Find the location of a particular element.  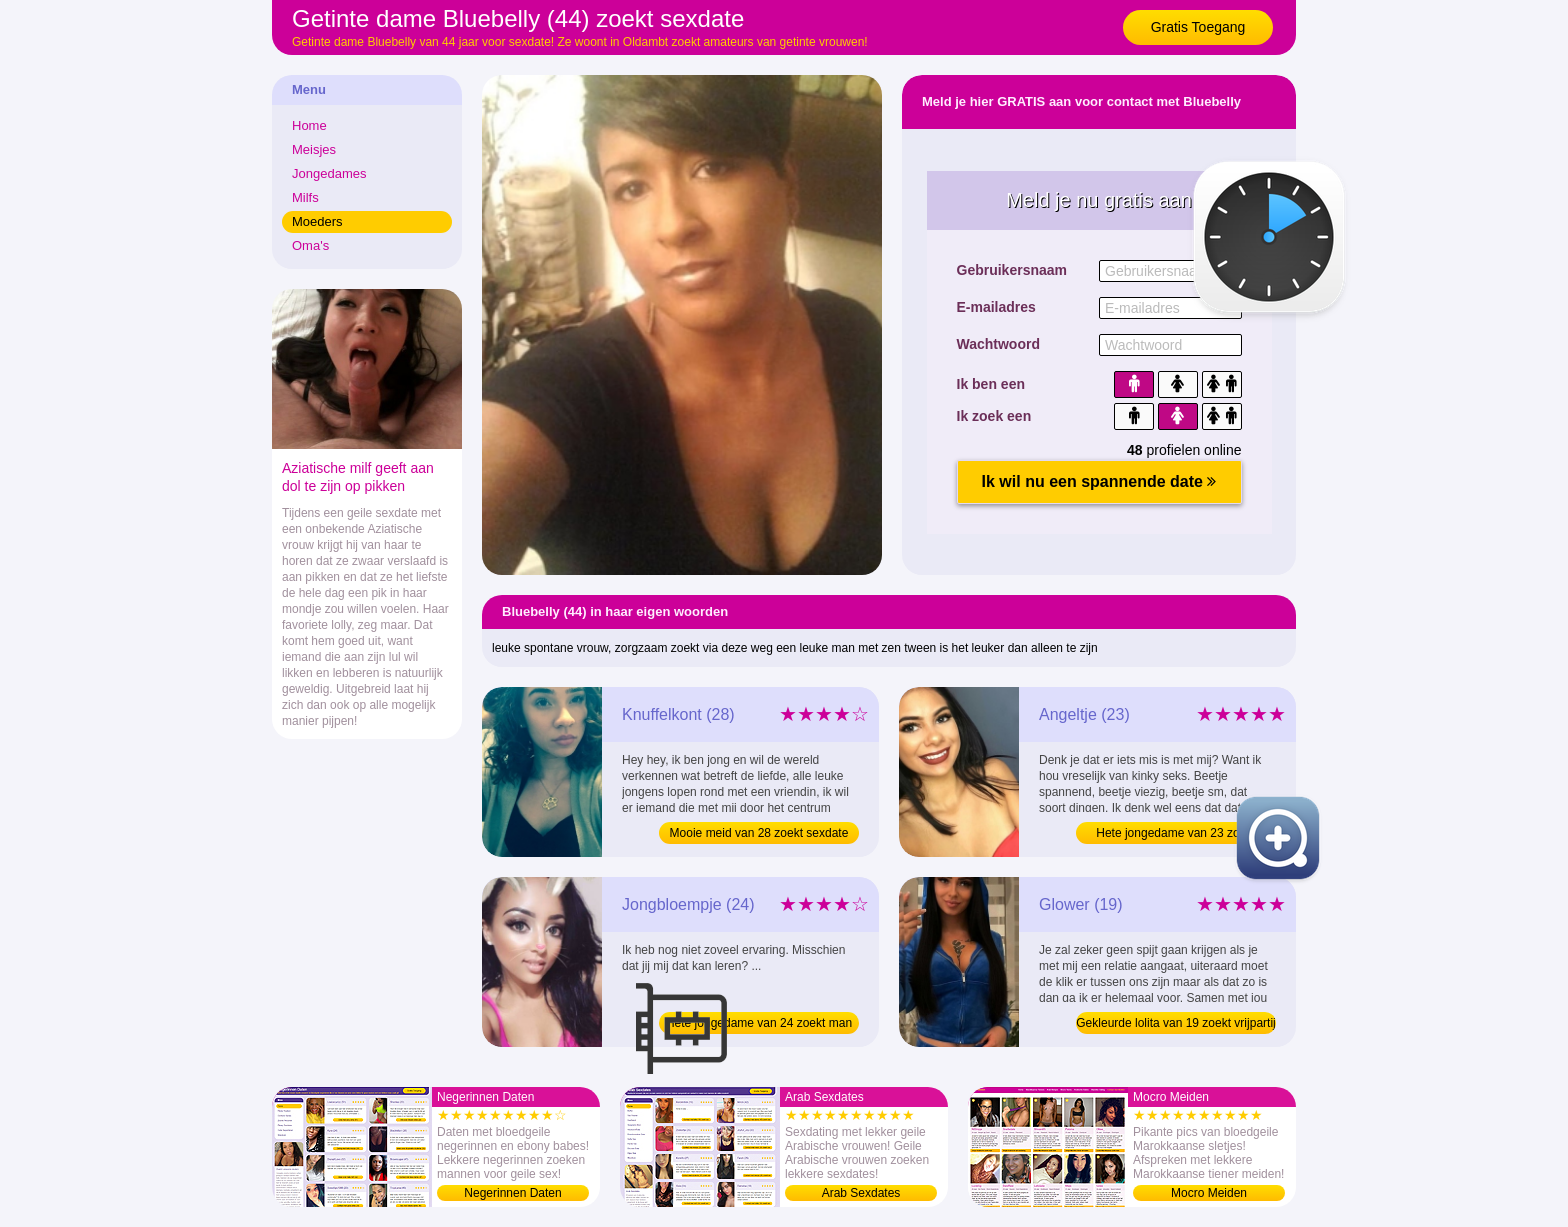

open safe eyes app for screen break reminders is located at coordinates (1269, 237).